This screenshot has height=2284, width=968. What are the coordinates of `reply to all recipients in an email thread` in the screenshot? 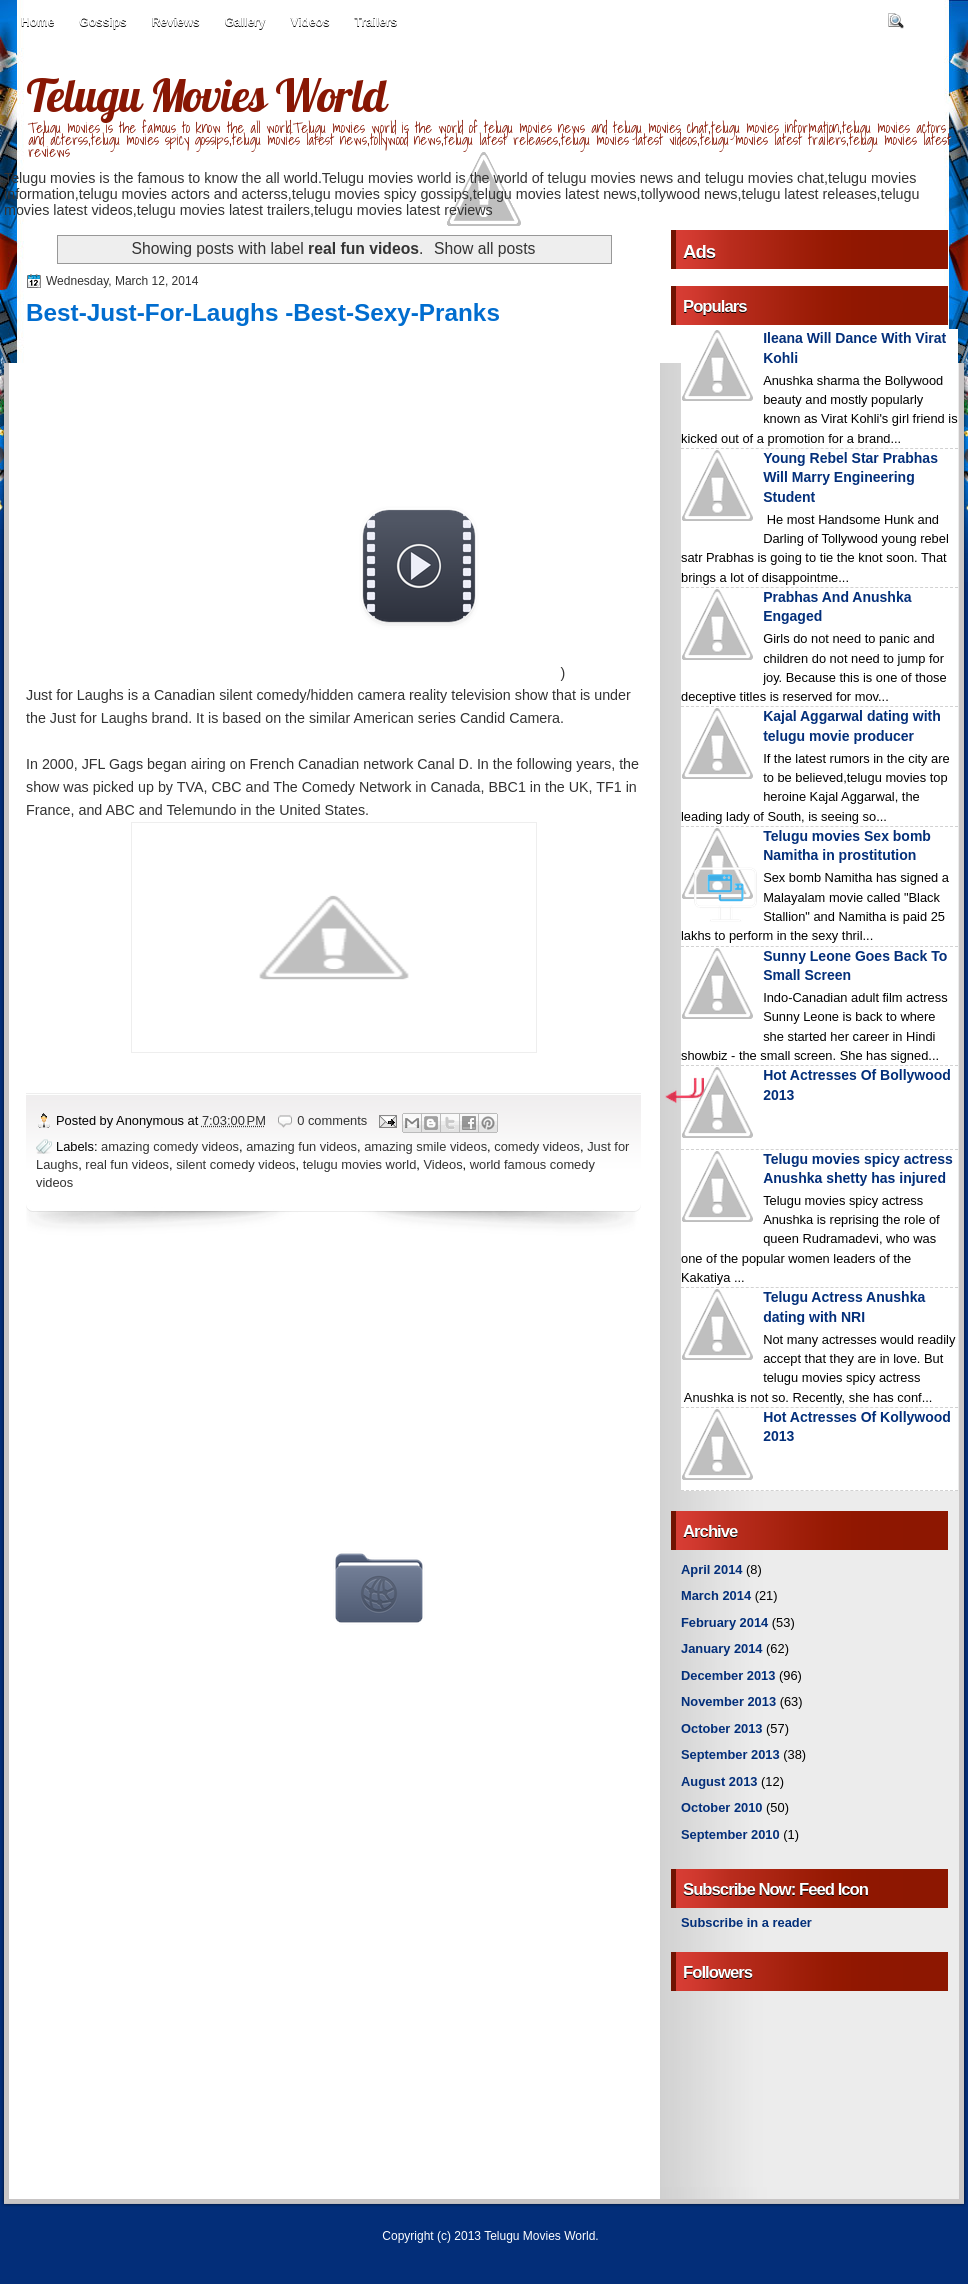 It's located at (684, 1088).